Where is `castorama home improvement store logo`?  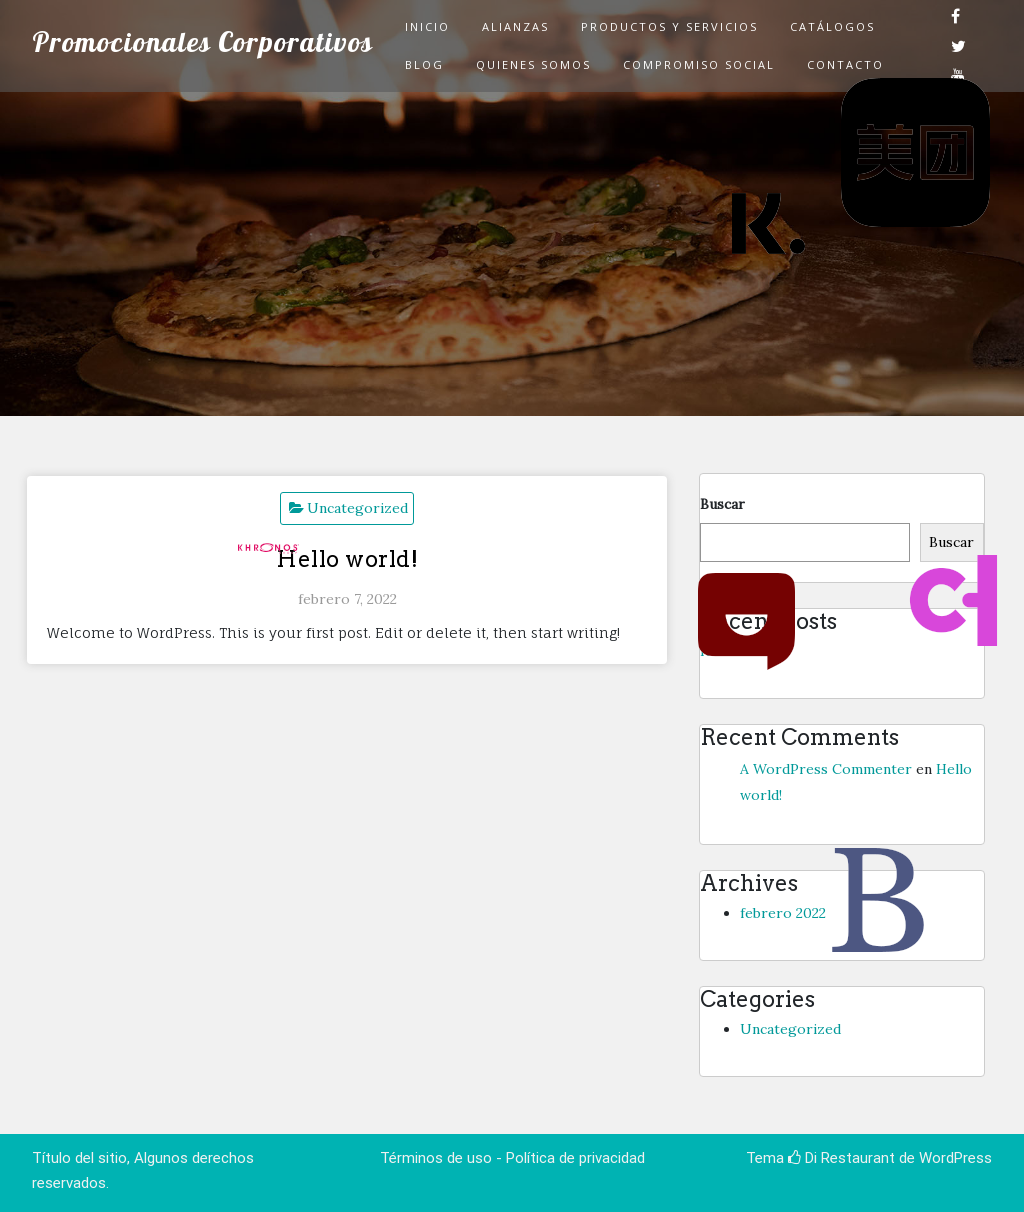
castorama home improvement store logo is located at coordinates (953, 600).